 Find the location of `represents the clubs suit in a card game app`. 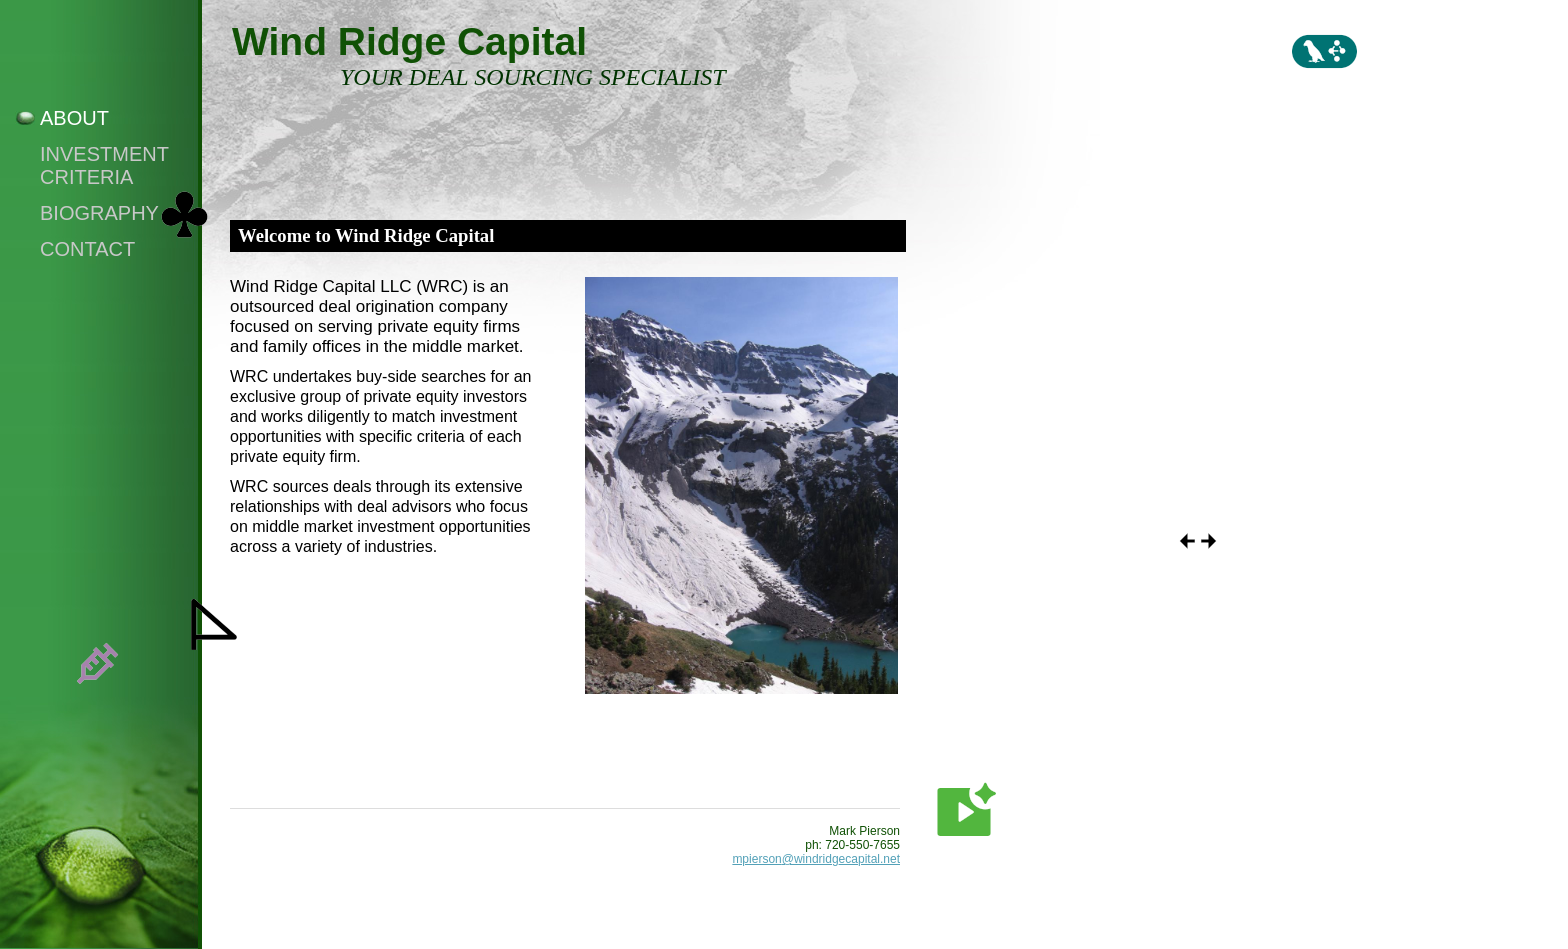

represents the clubs suit in a card game app is located at coordinates (184, 214).